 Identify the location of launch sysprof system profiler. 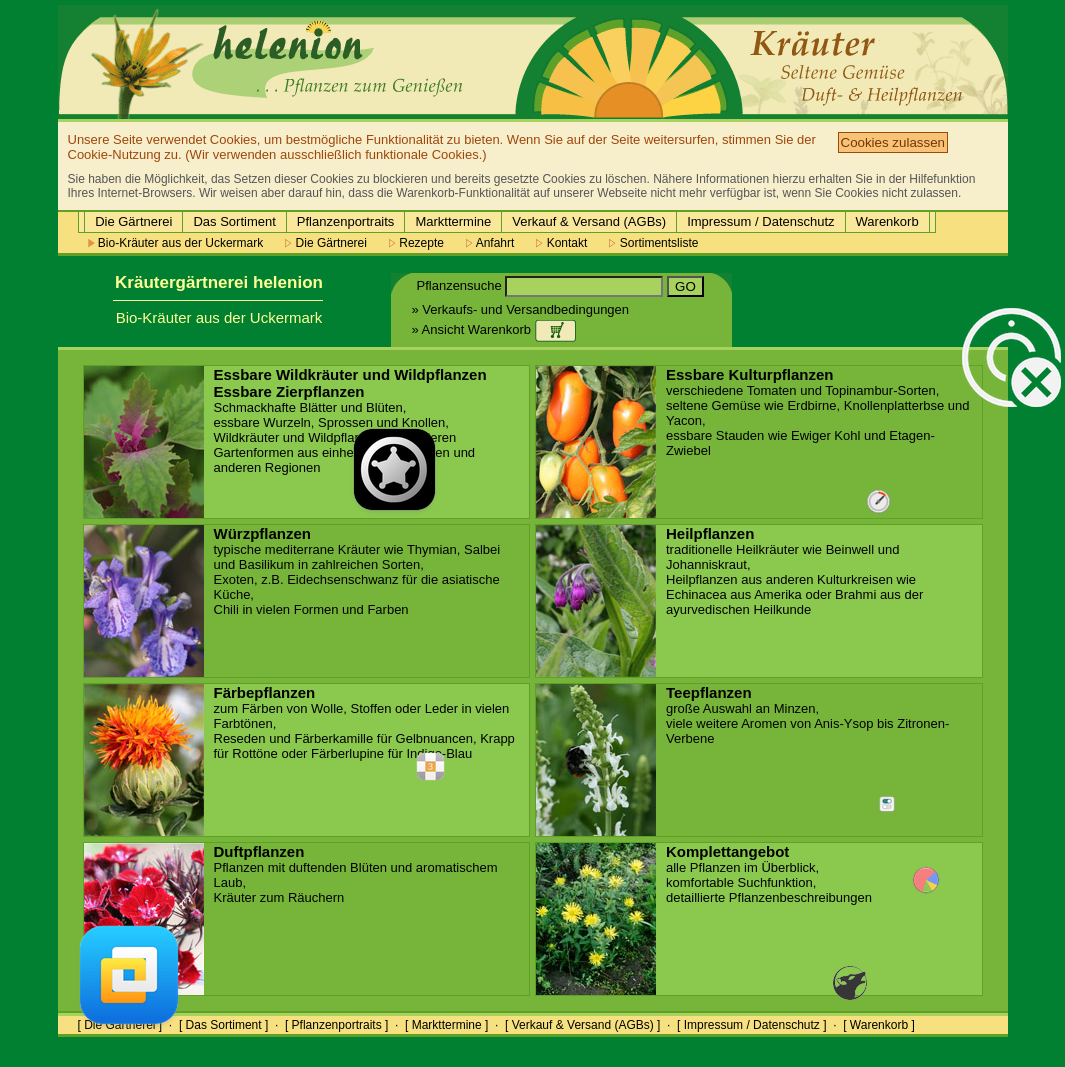
(878, 501).